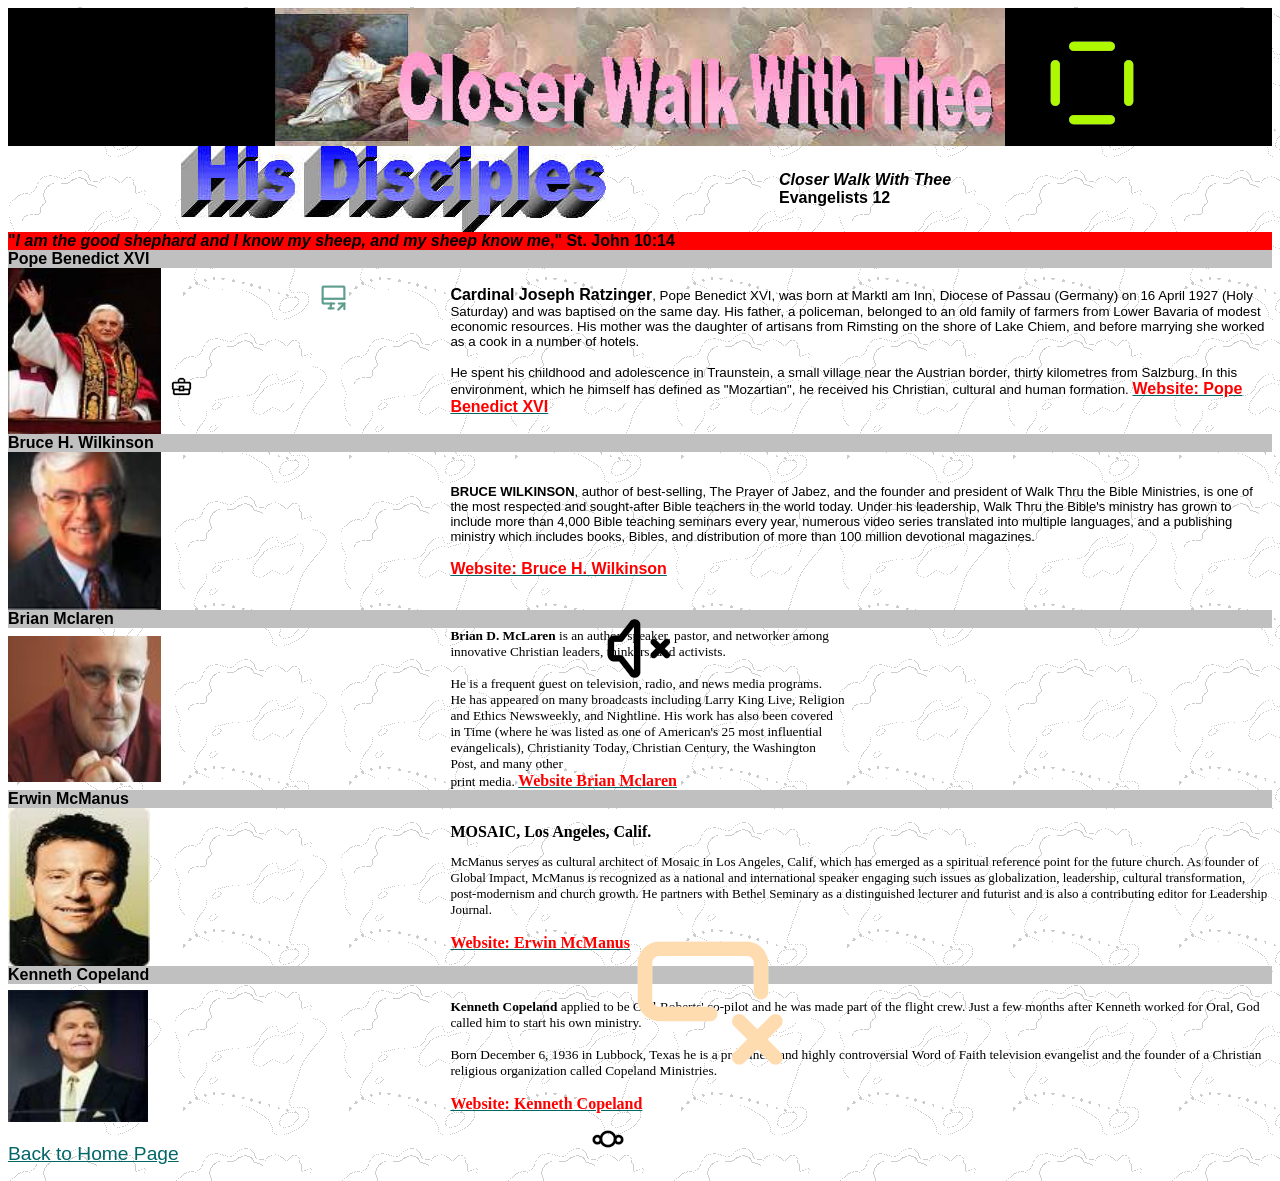 This screenshot has height=1181, width=1280. Describe the element at coordinates (640, 648) in the screenshot. I see `mute audio or sound` at that location.